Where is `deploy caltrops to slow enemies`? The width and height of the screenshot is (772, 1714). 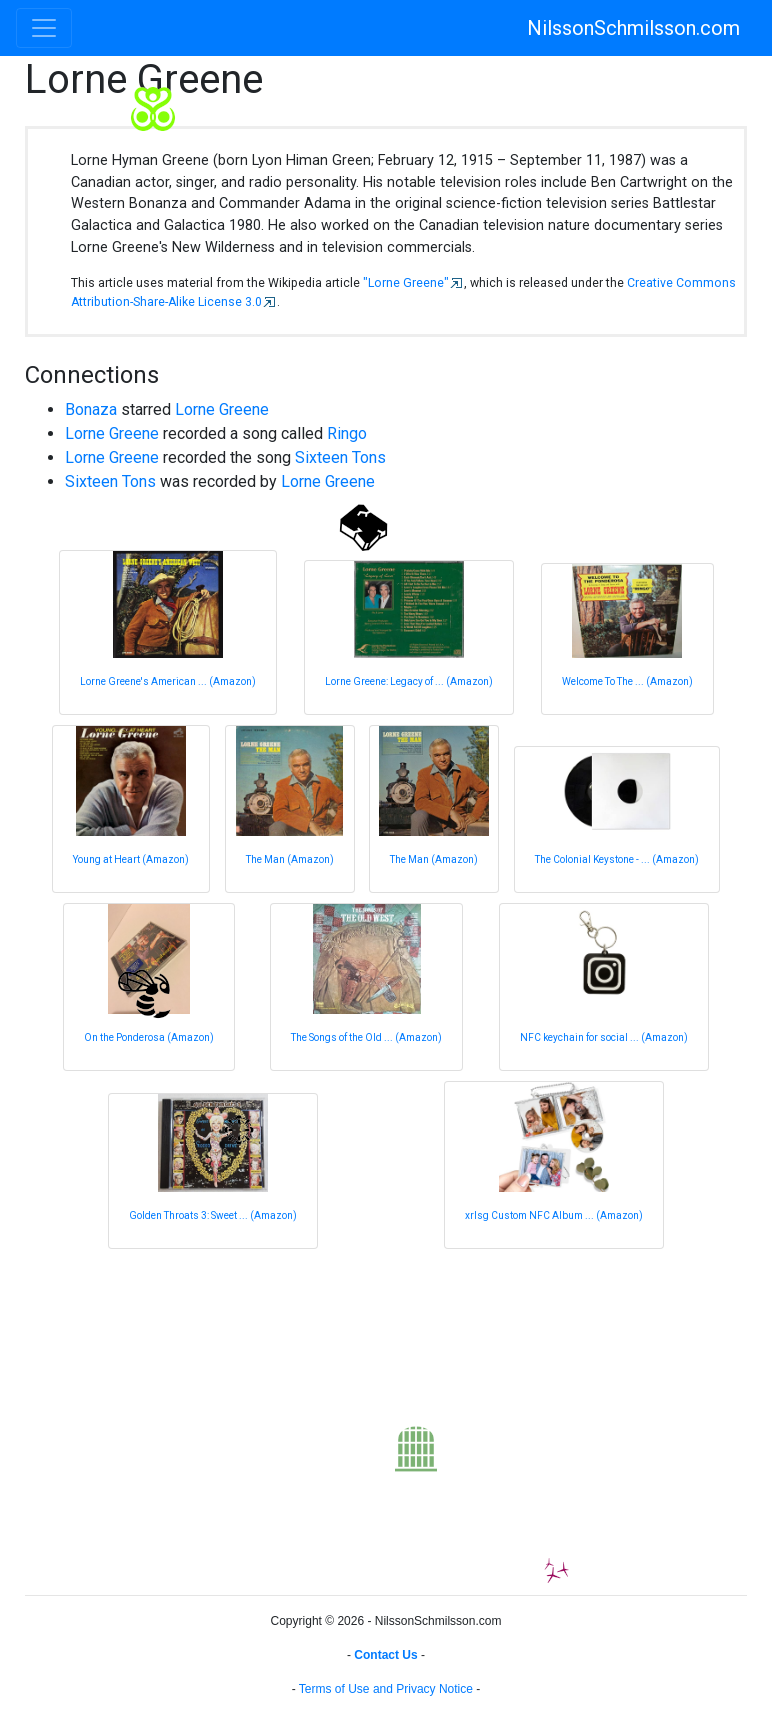
deploy caltrops to slow enemies is located at coordinates (556, 1570).